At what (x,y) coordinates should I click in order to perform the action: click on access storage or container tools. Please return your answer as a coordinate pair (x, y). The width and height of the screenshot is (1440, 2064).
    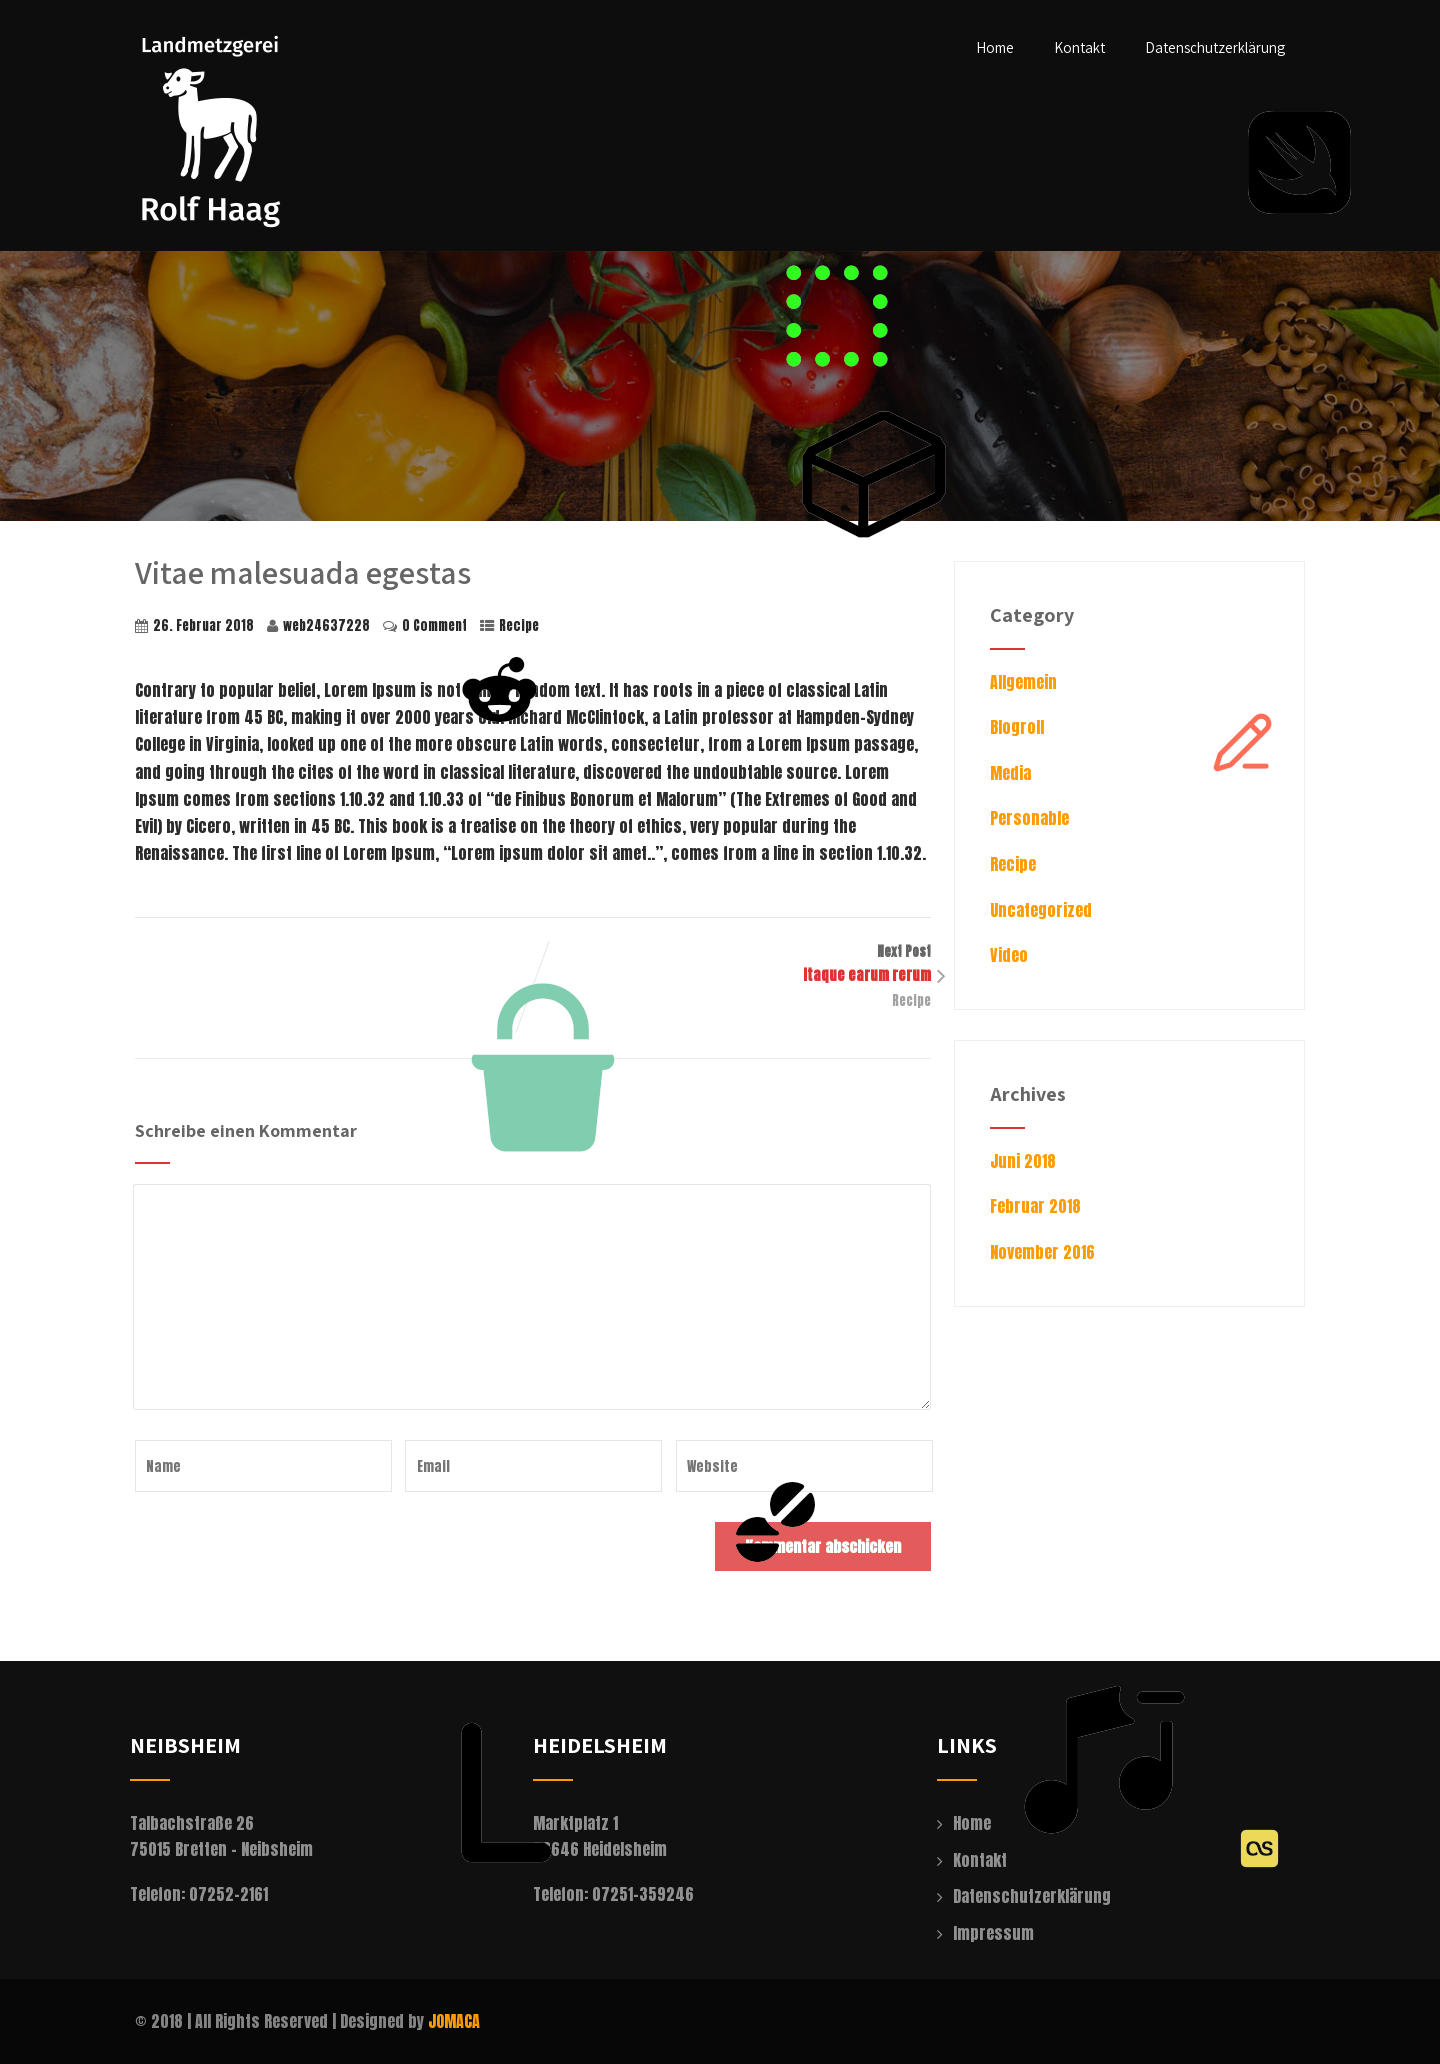
    Looking at the image, I should click on (543, 1070).